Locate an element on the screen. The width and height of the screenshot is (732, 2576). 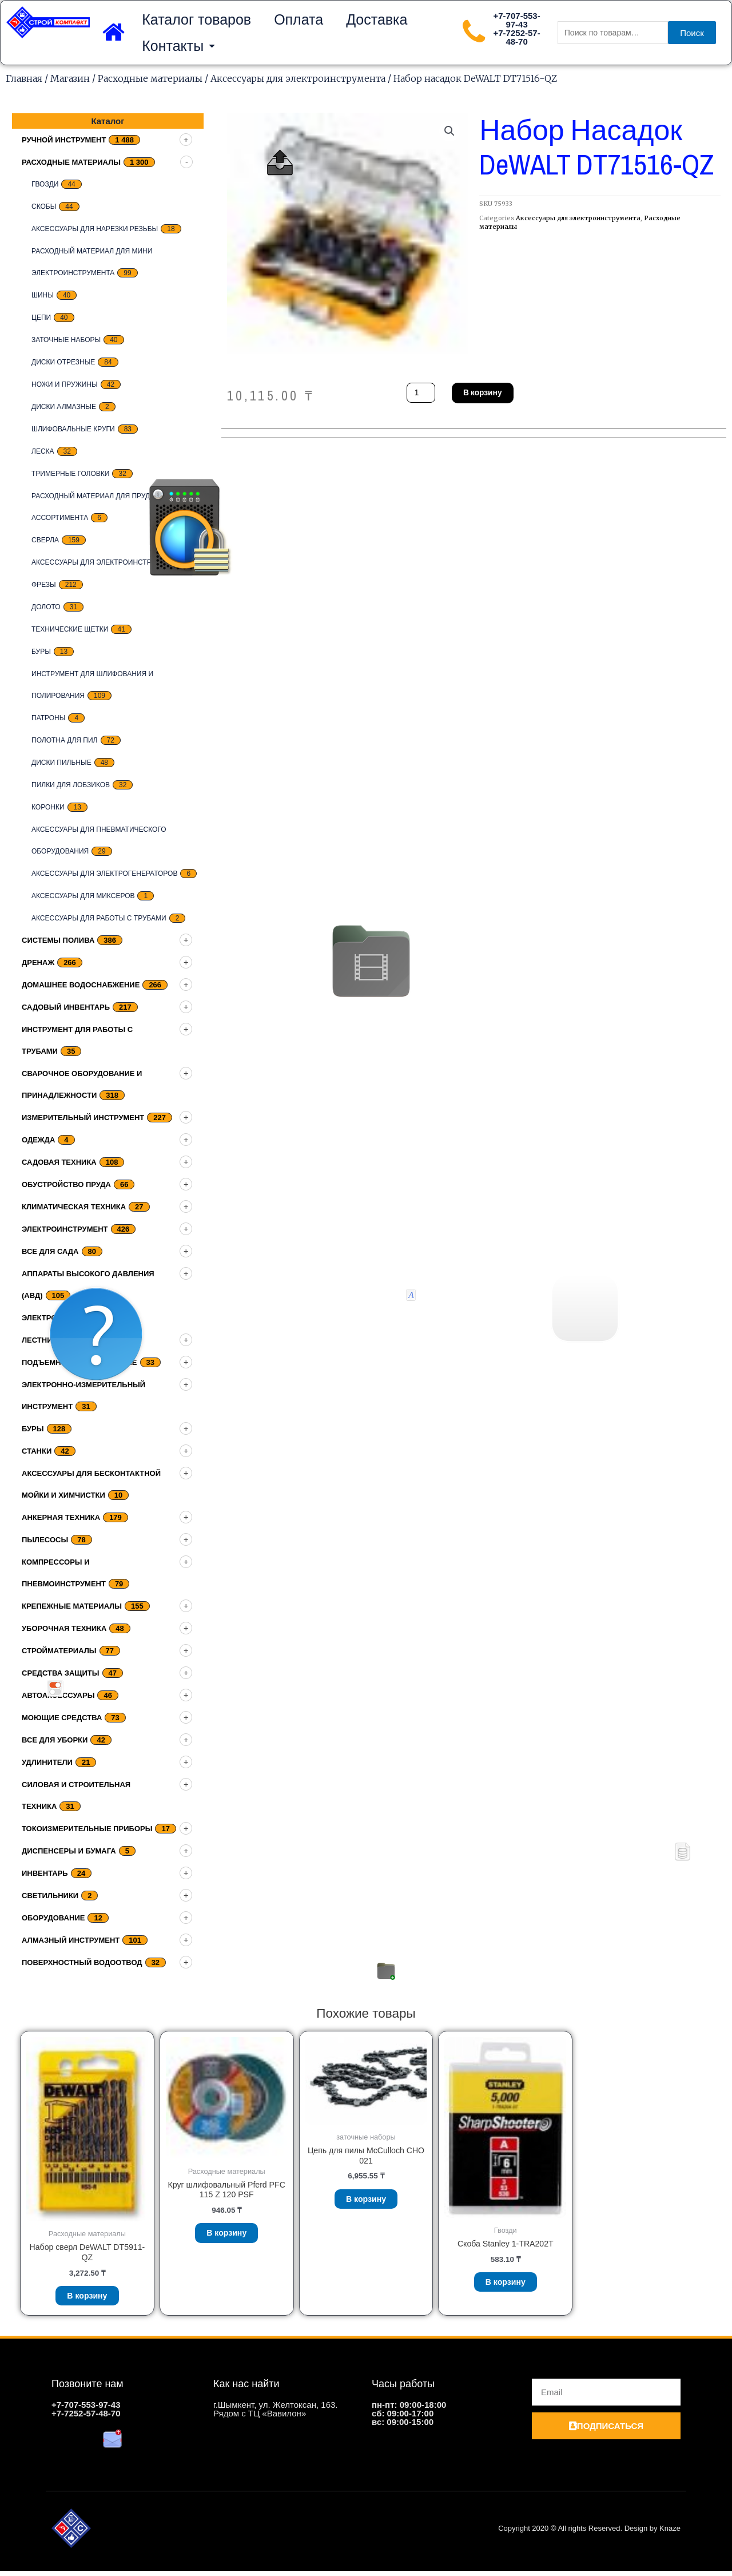
create a new folder is located at coordinates (386, 1971).